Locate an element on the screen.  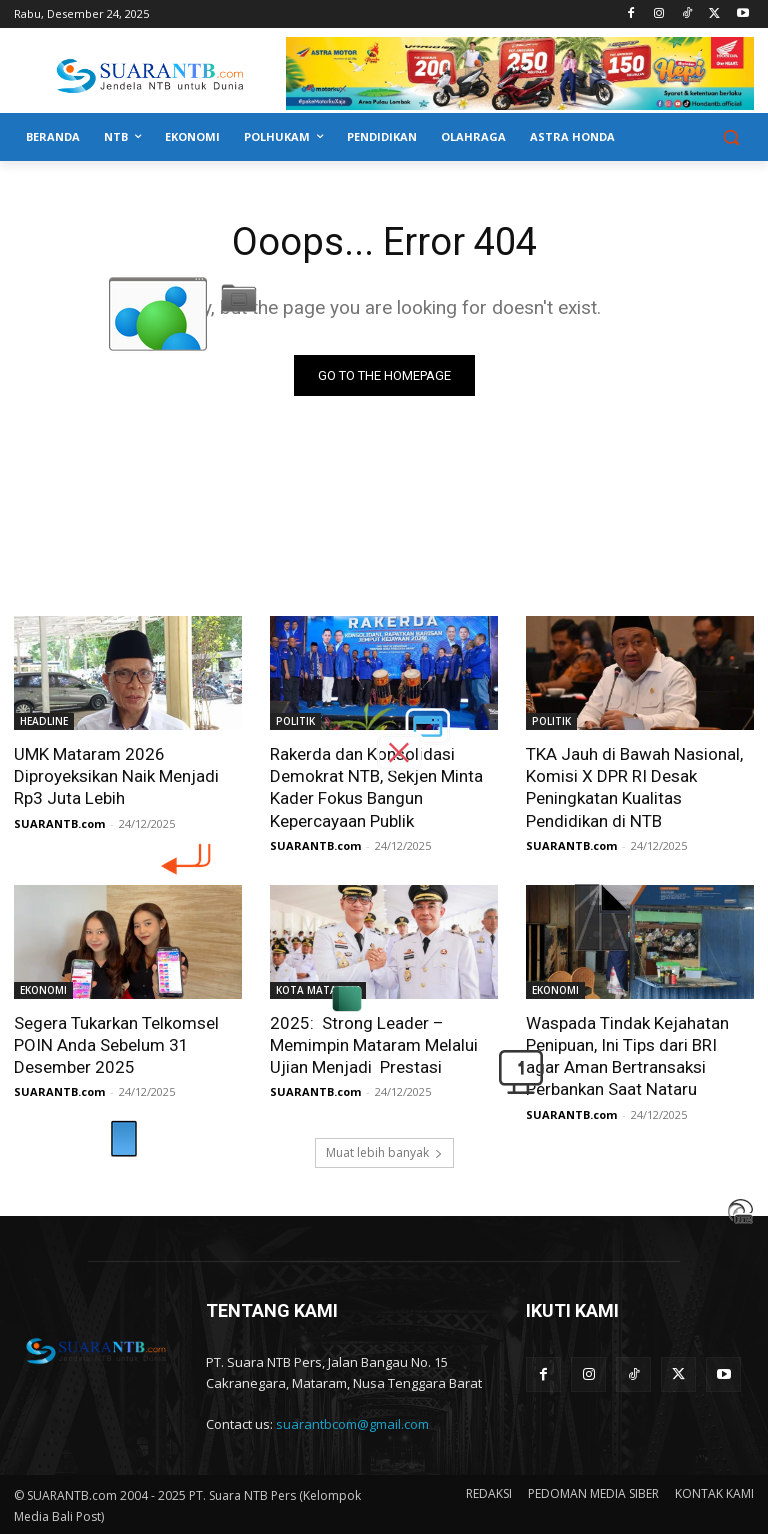
open microsoft edge beta browser is located at coordinates (740, 1211).